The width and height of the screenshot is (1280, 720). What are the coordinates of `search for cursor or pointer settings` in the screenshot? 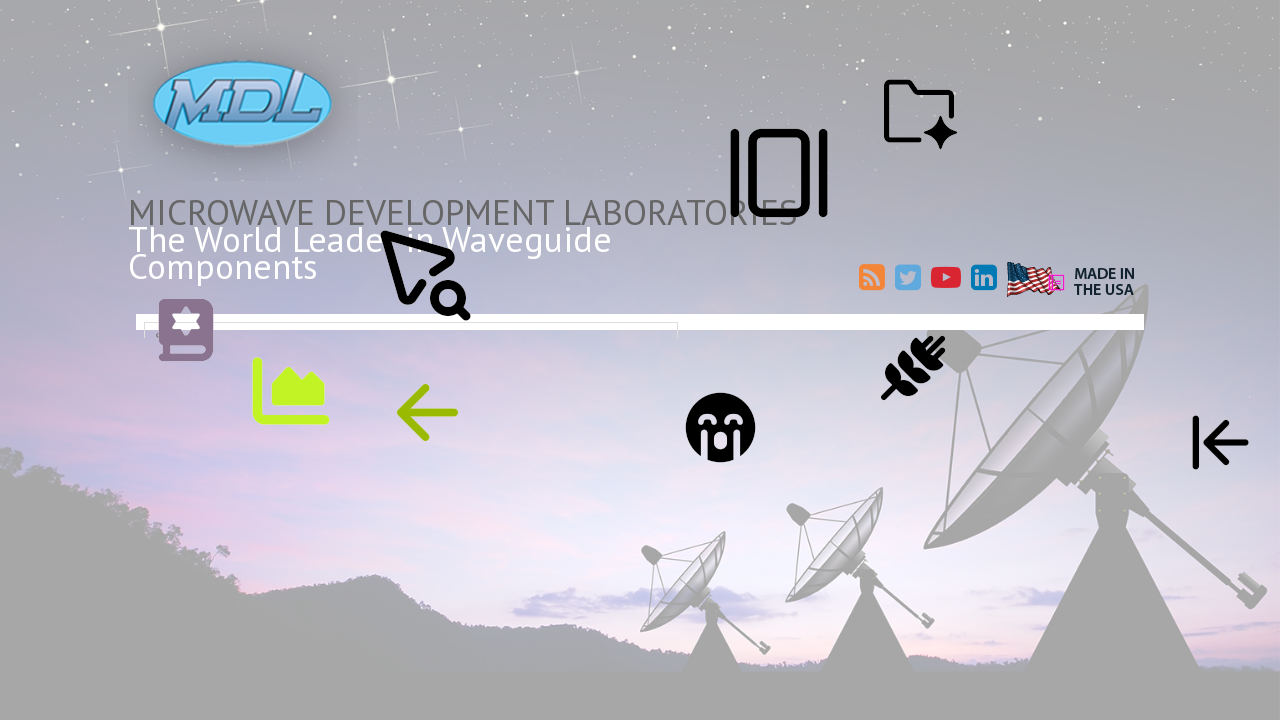 It's located at (421, 271).